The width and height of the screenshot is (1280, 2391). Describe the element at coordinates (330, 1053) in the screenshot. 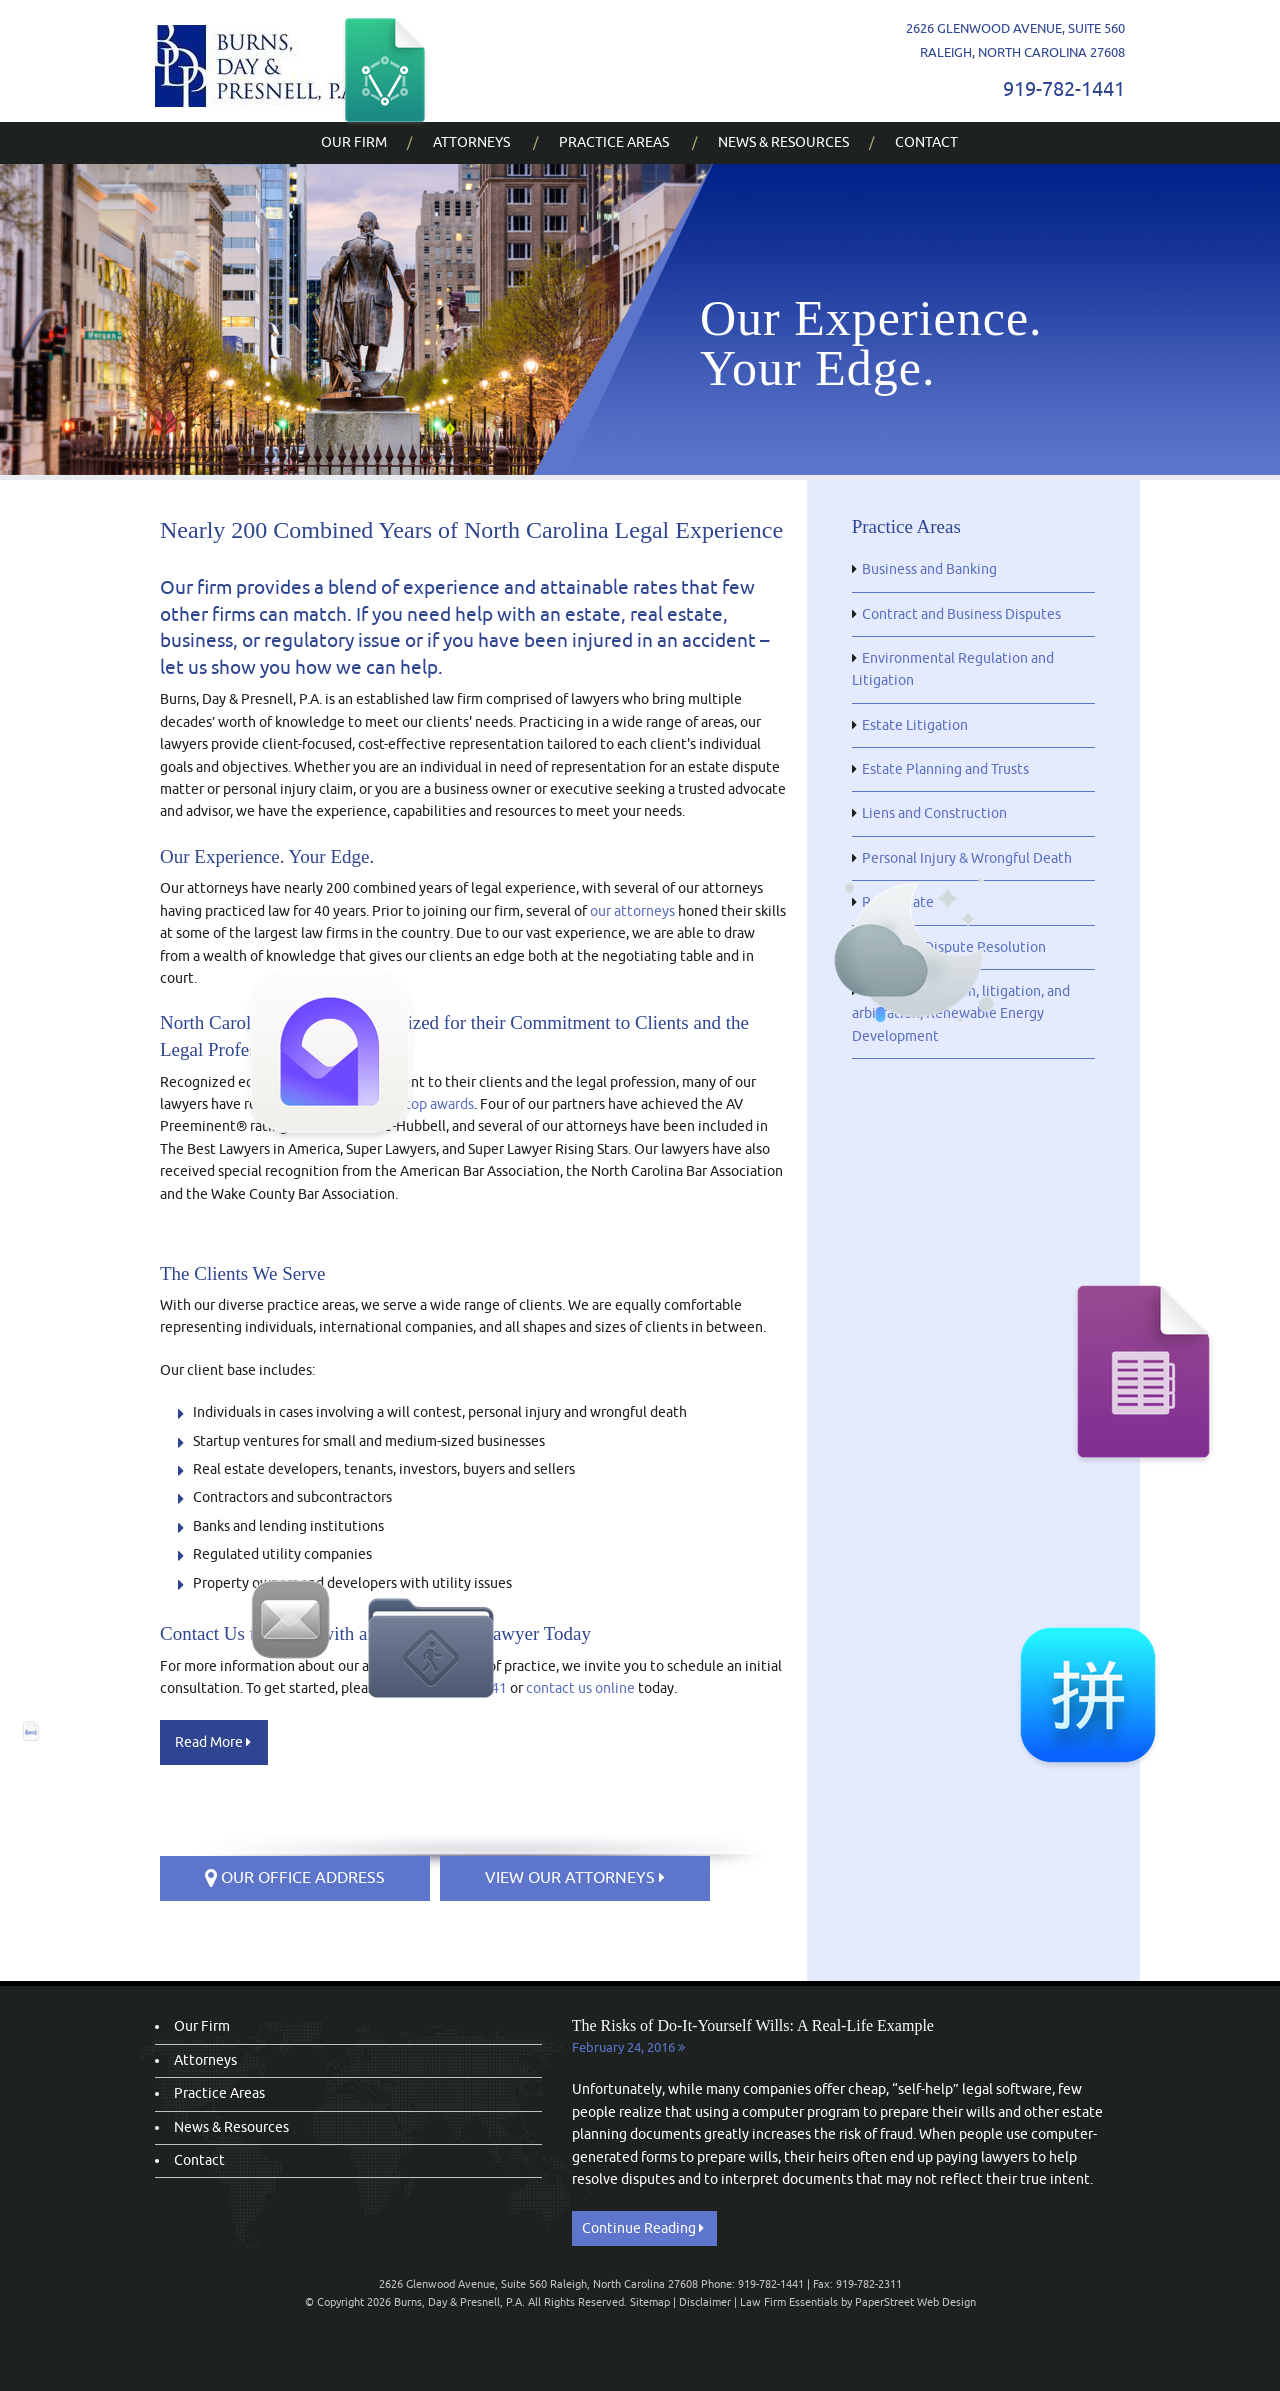

I see `open Proton Mail Bridge app` at that location.